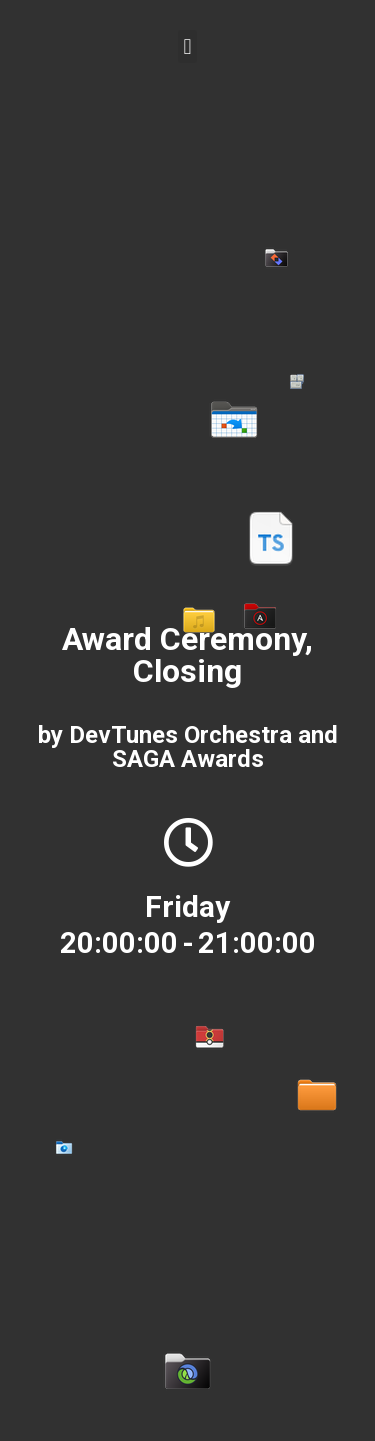 The height and width of the screenshot is (1441, 375). What do you see at coordinates (317, 1095) in the screenshot?
I see `open folder to view contents` at bounding box center [317, 1095].